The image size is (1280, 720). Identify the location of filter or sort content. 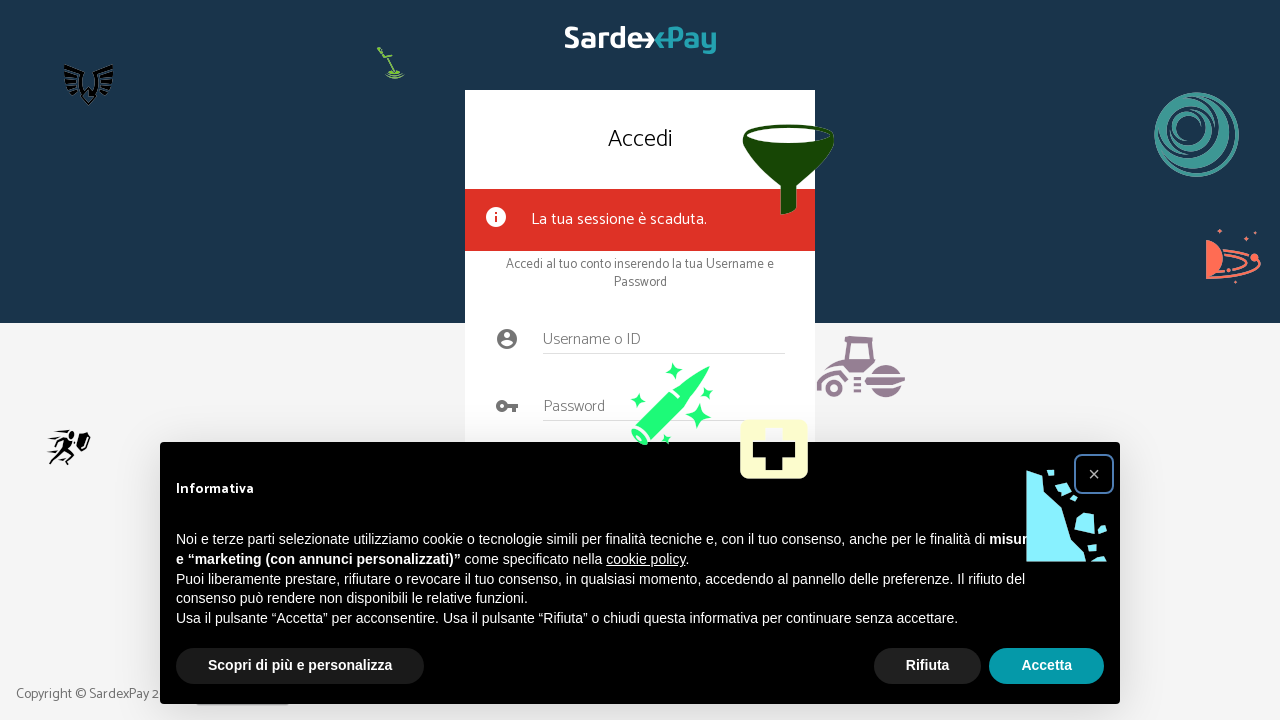
(788, 169).